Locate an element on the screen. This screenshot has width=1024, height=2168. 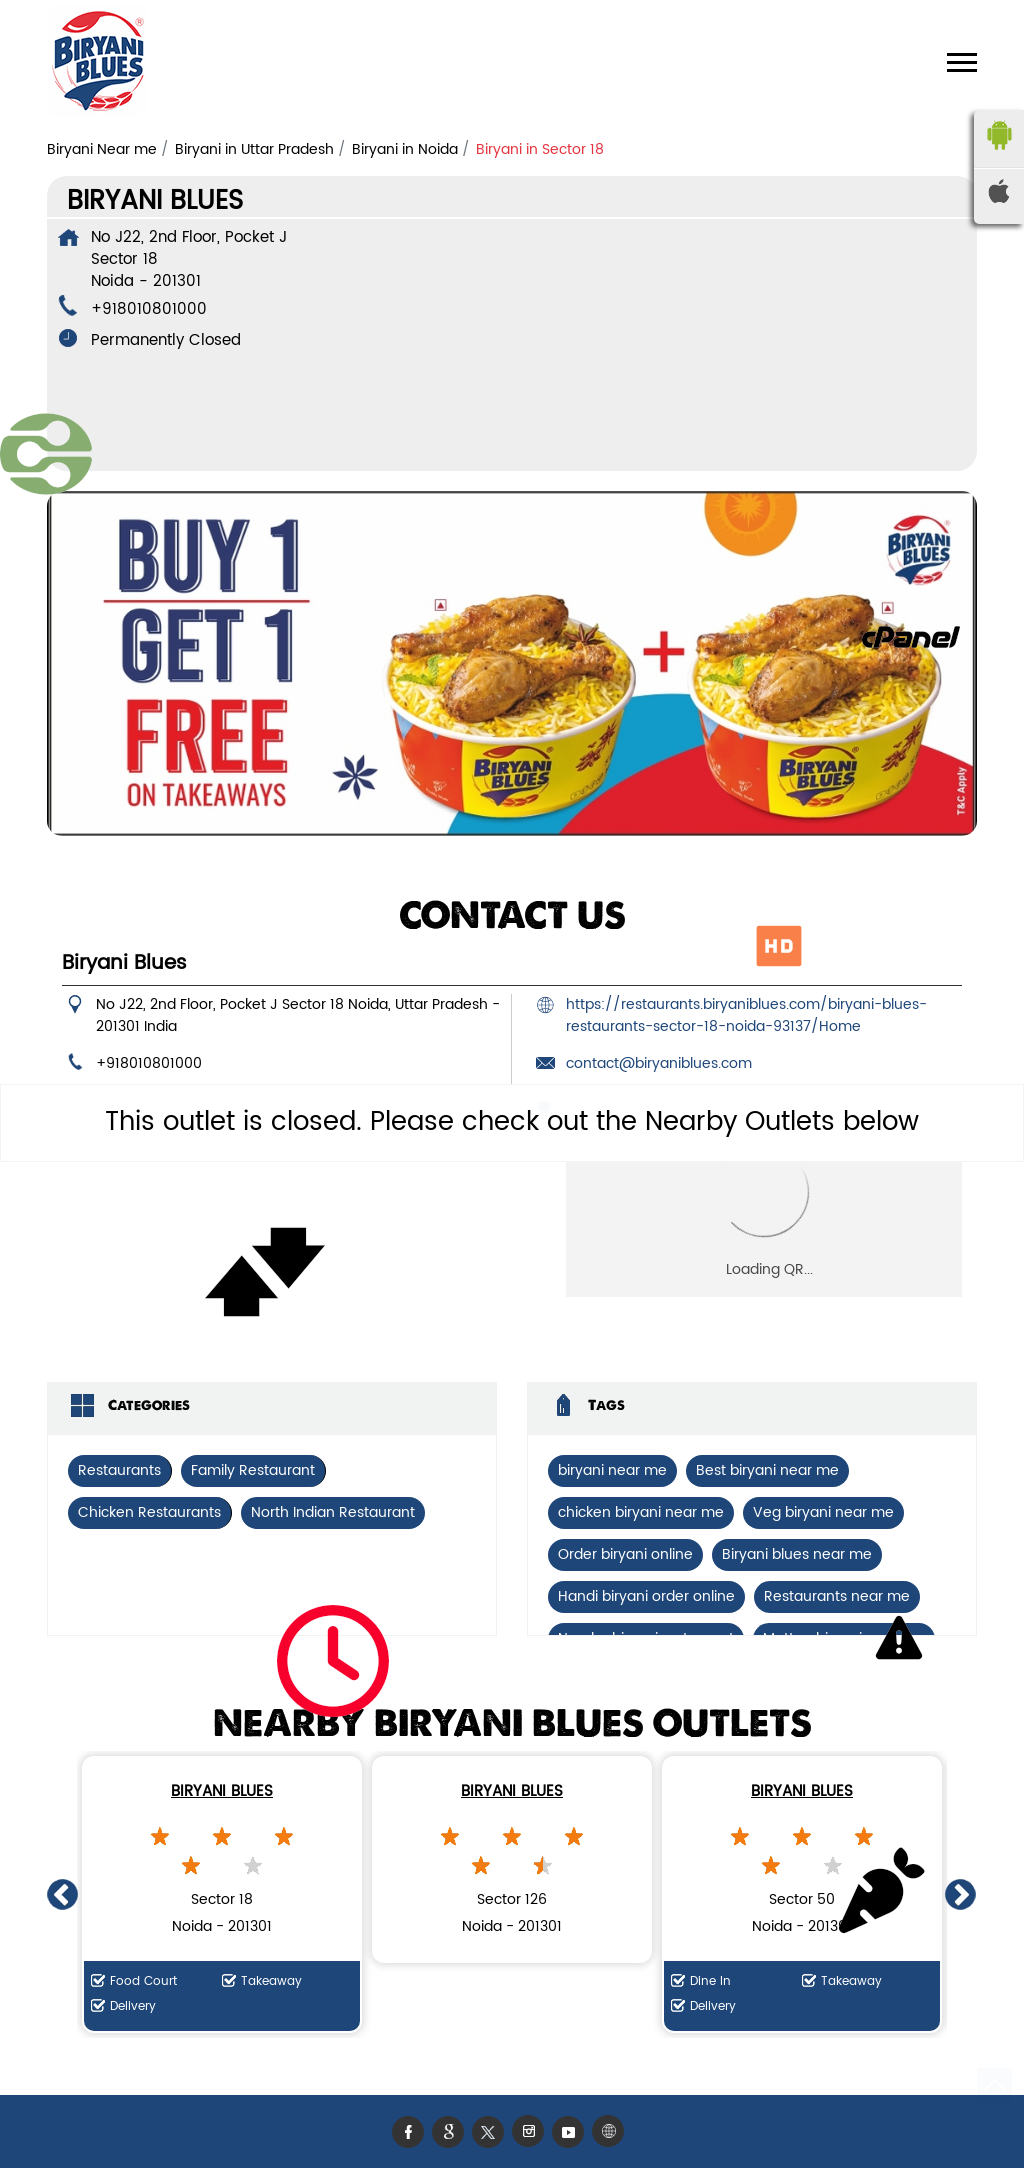
view time or clock settings is located at coordinates (333, 1661).